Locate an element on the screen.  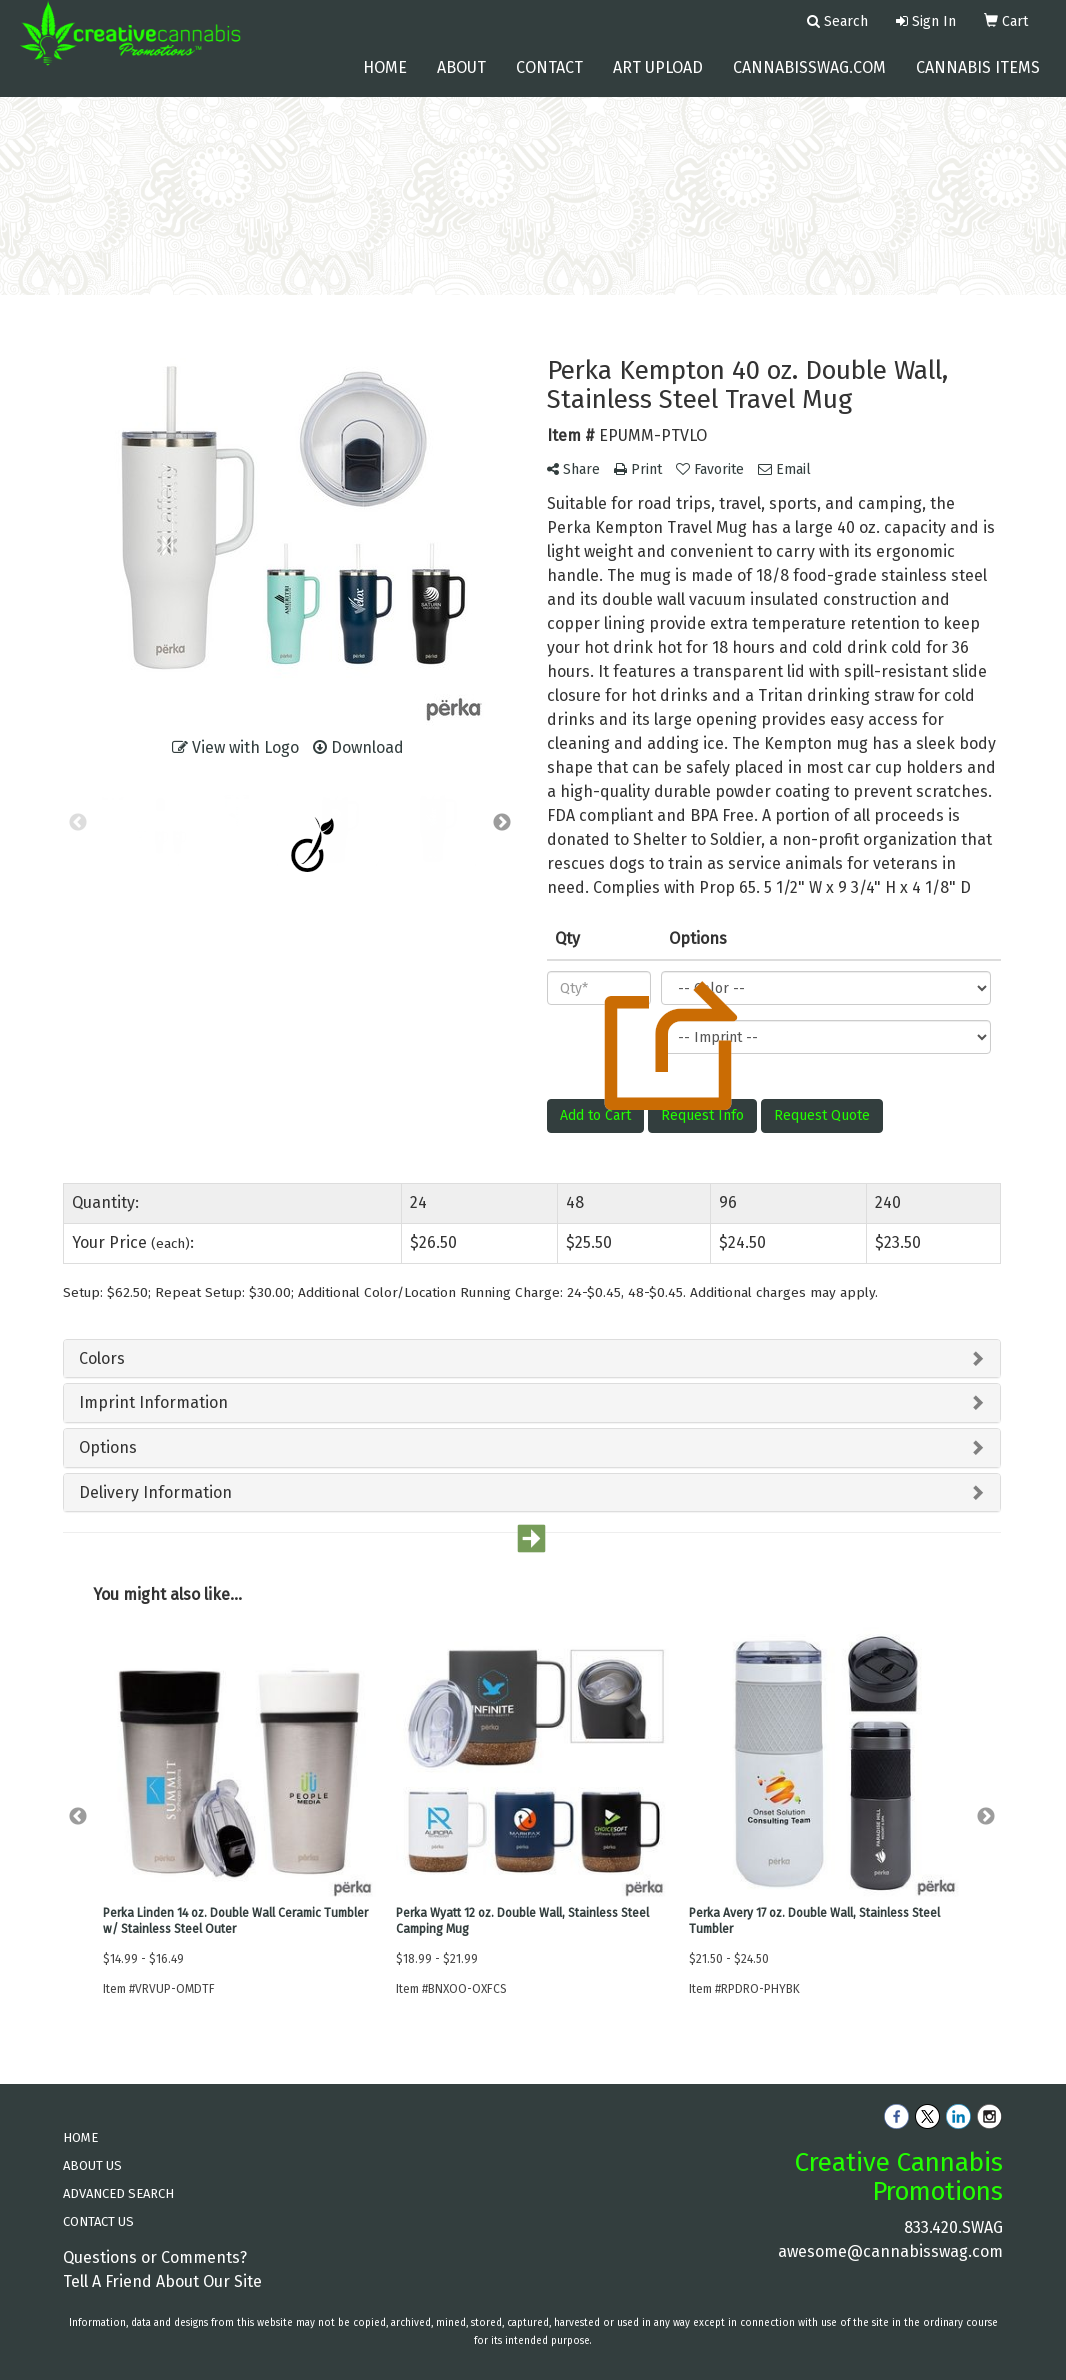
proceed to the next step is located at coordinates (531, 1538).